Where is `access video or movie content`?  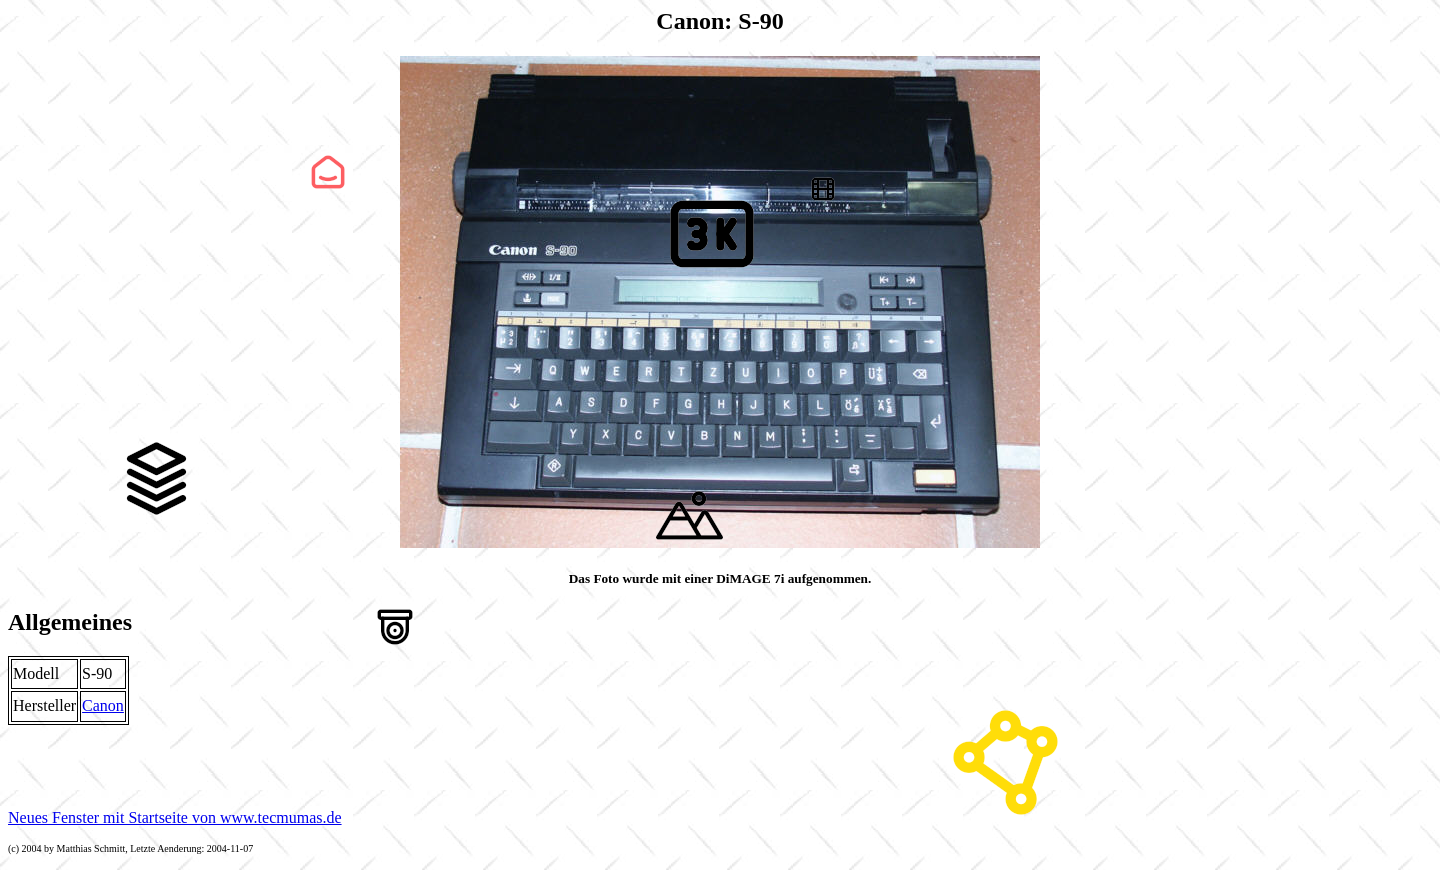
access video or movie content is located at coordinates (823, 189).